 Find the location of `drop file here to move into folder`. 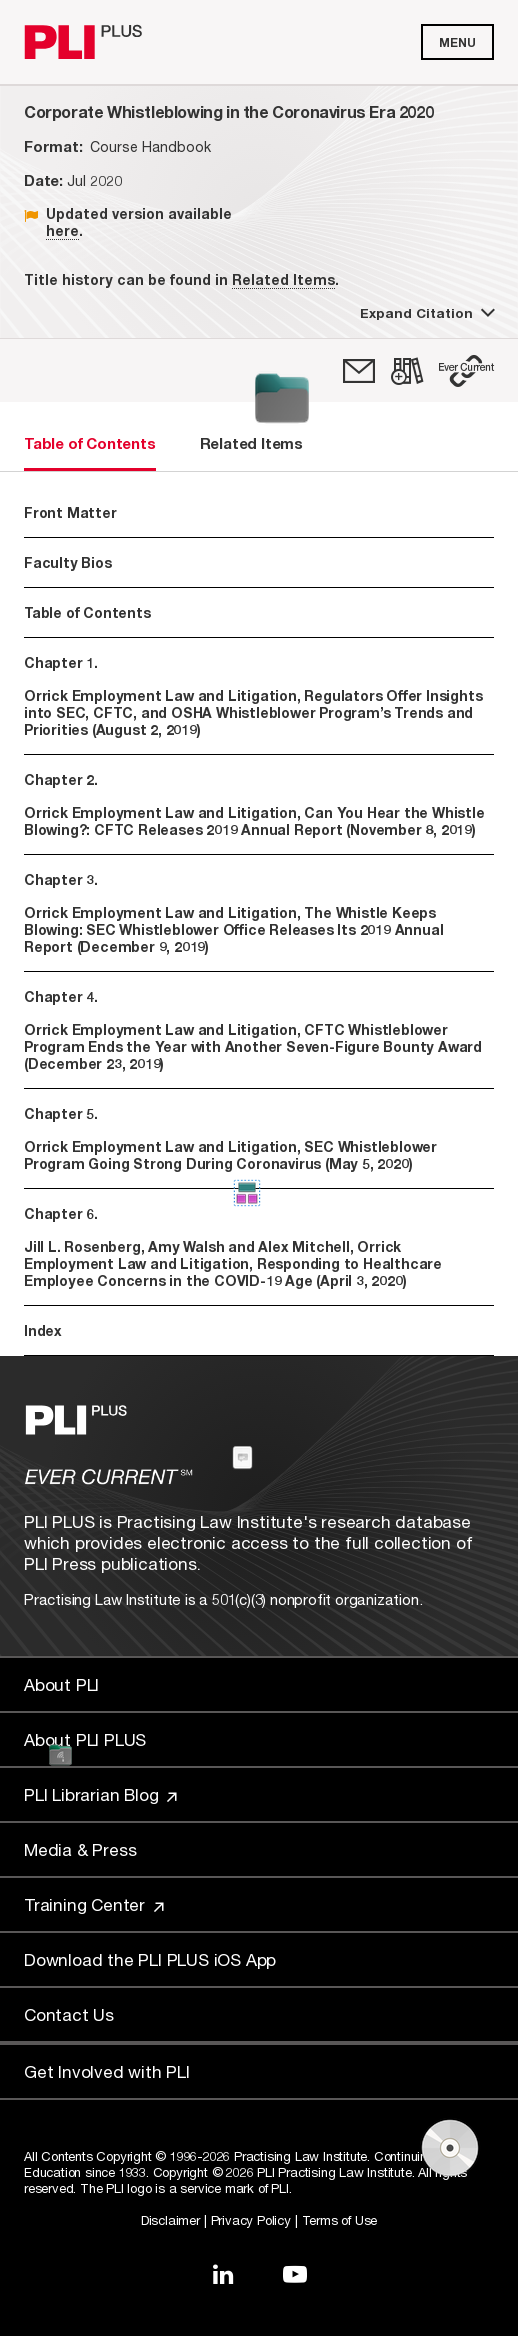

drop file here to move into folder is located at coordinates (282, 398).